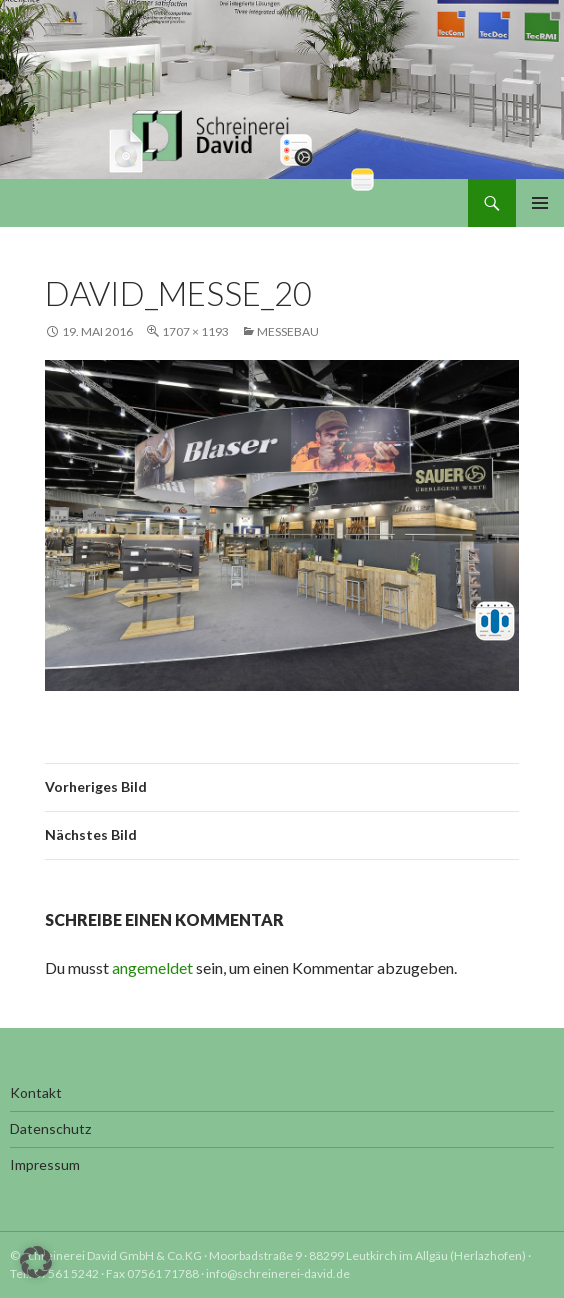  What do you see at coordinates (495, 621) in the screenshot?
I see `open speech note app for voice transcription` at bounding box center [495, 621].